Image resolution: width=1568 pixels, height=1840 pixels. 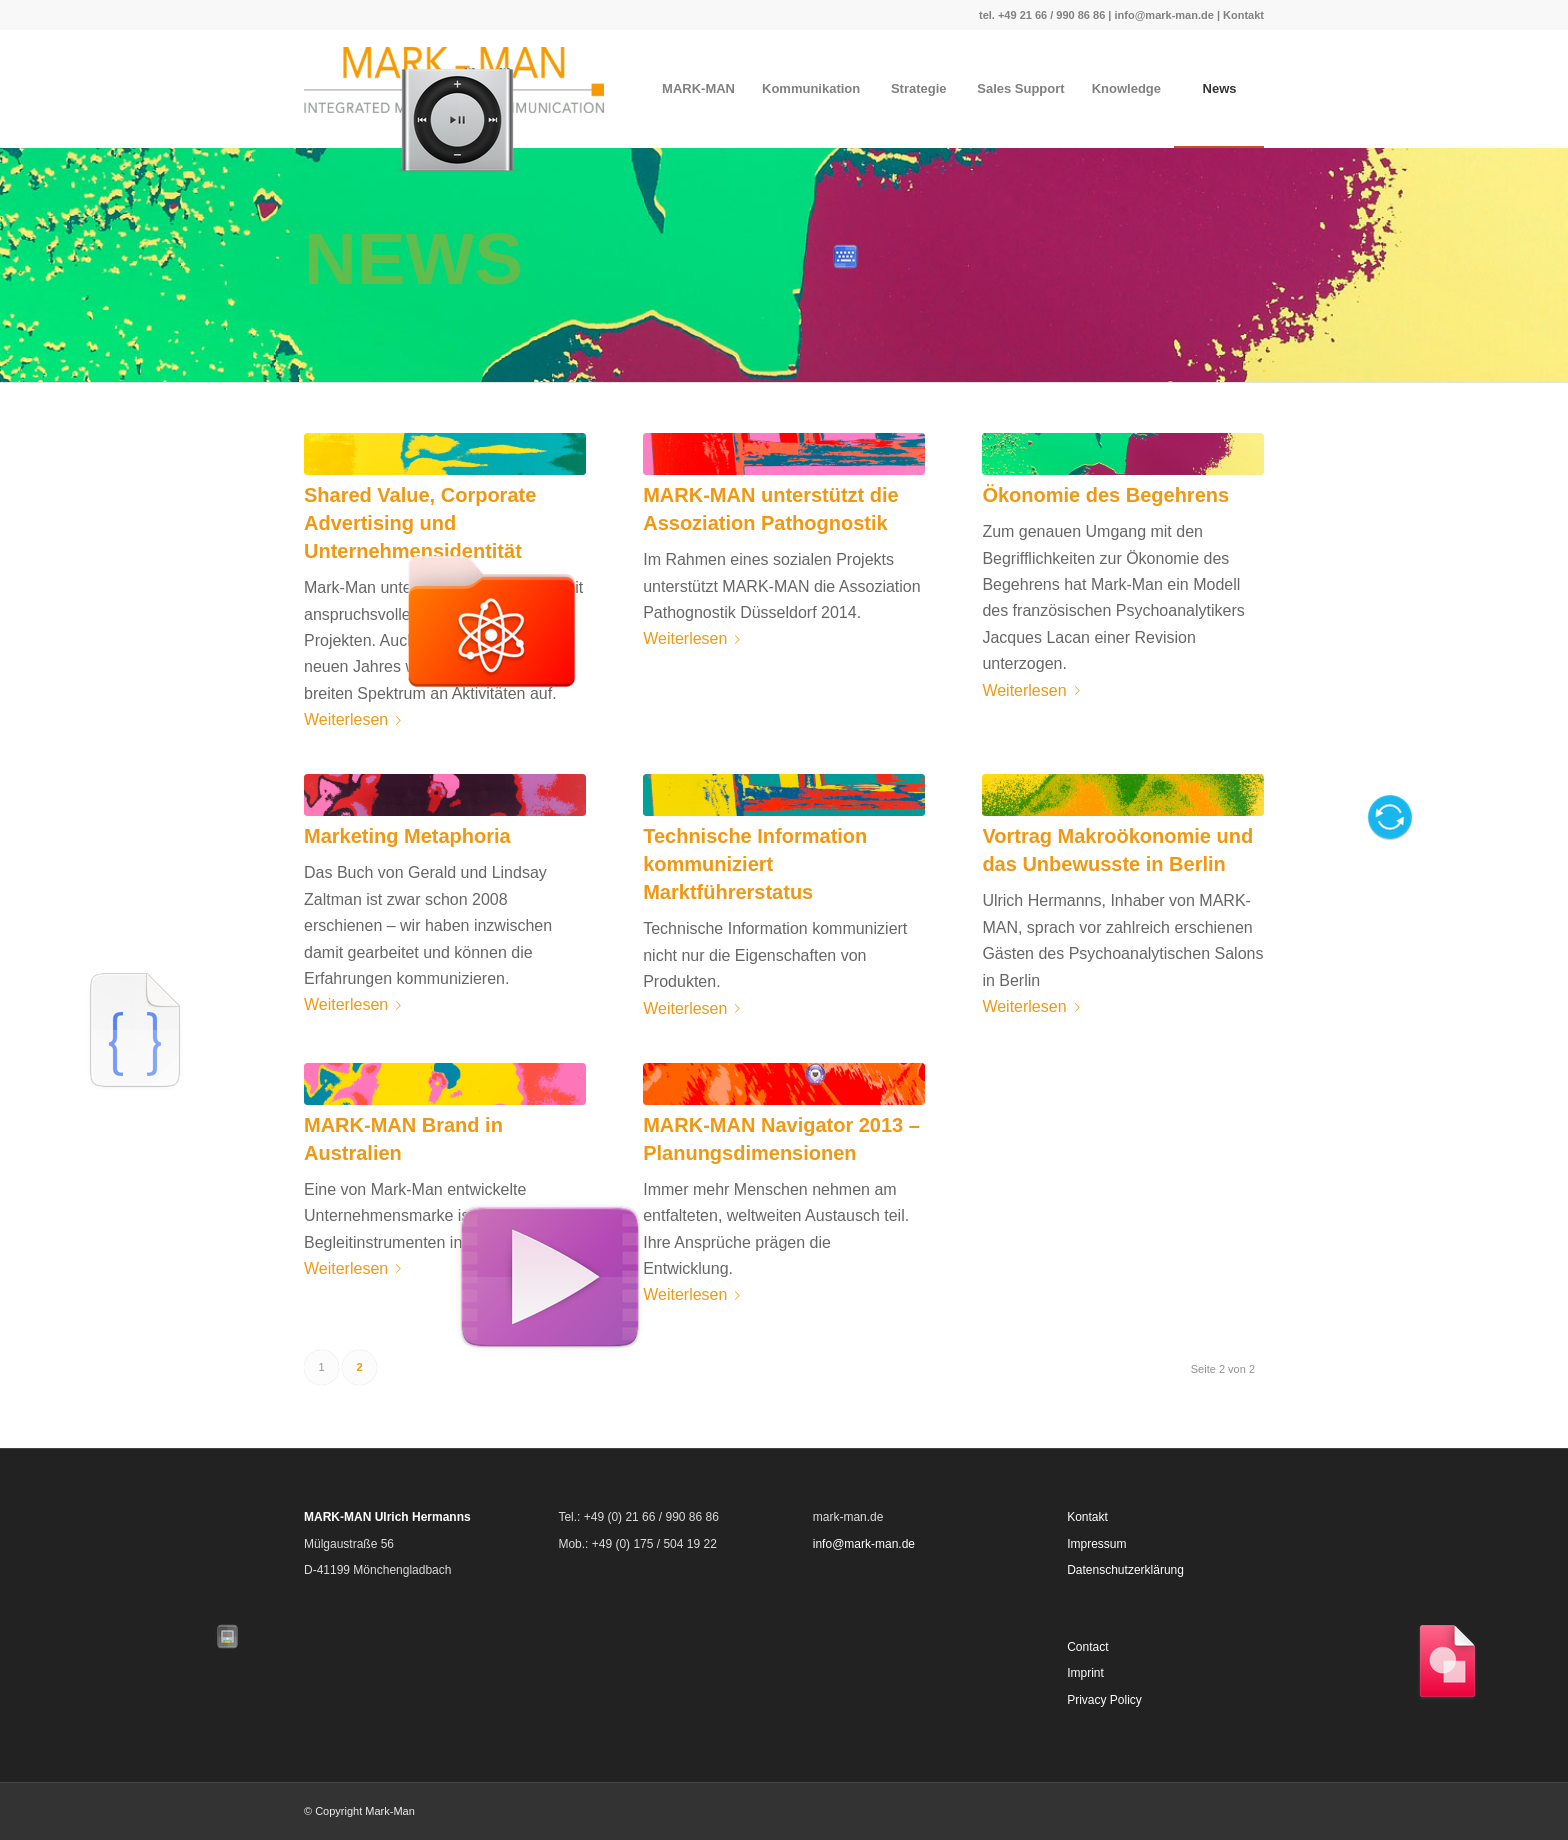 What do you see at coordinates (227, 1636) in the screenshot?
I see `indicates a ROM file type` at bounding box center [227, 1636].